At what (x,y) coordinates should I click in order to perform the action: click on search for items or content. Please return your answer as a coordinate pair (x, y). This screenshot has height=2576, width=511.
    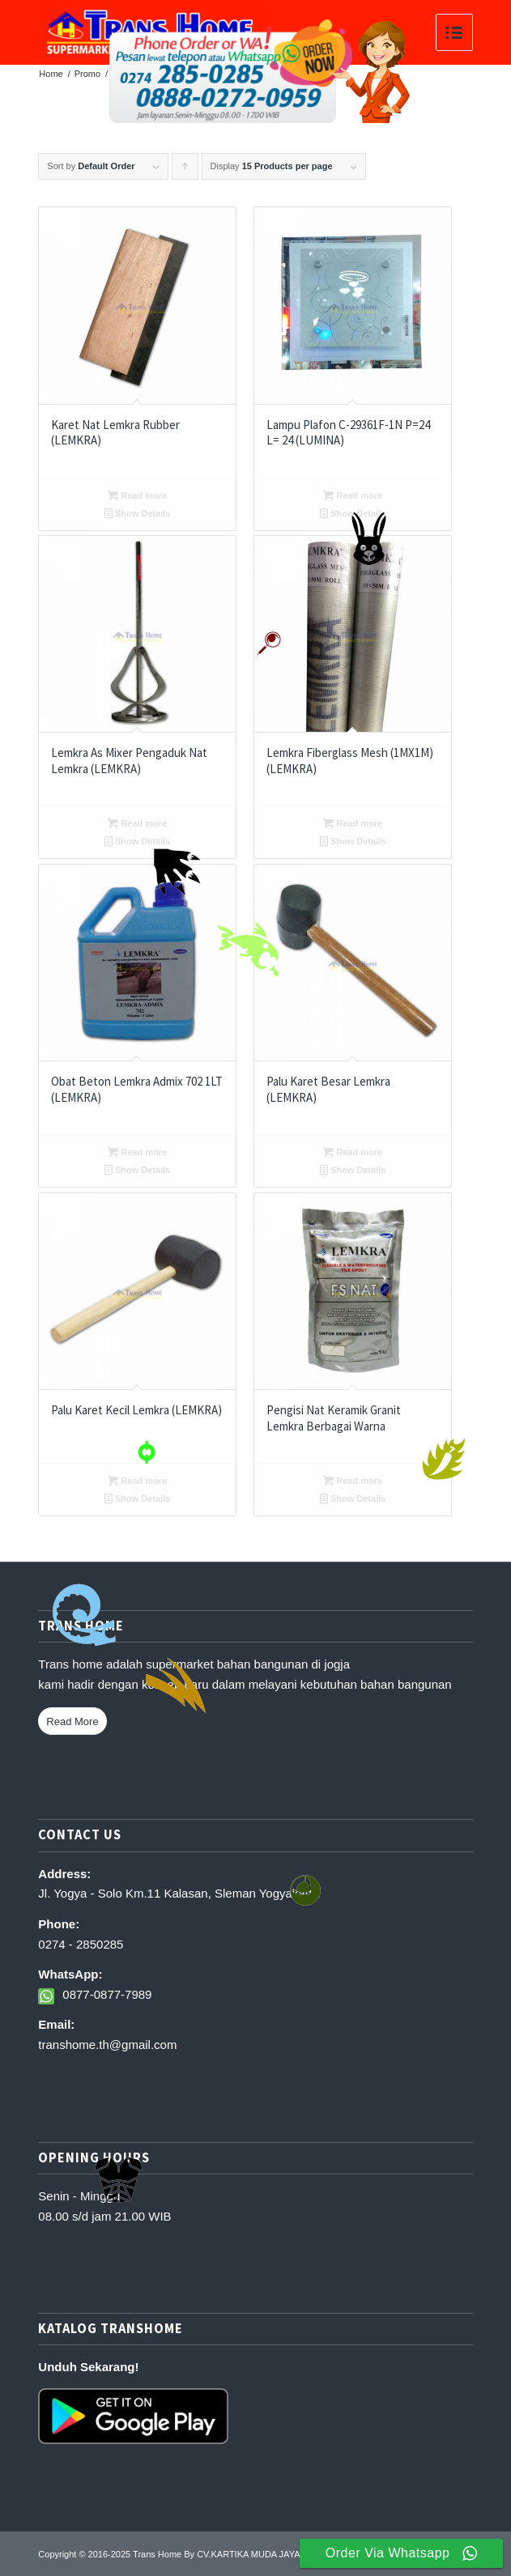
    Looking at the image, I should click on (269, 644).